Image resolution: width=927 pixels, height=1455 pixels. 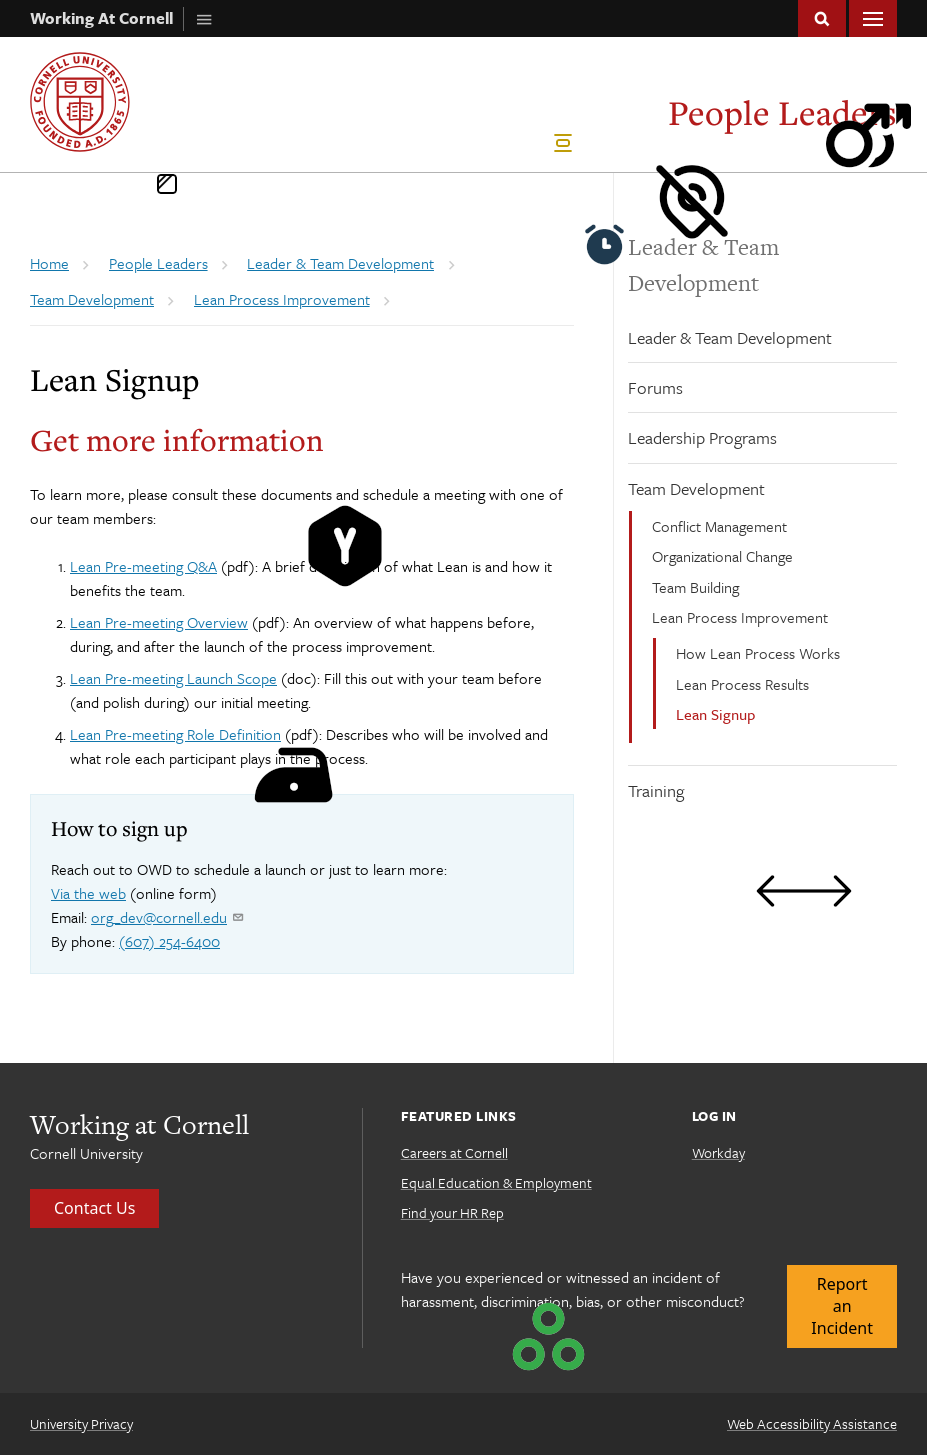 What do you see at coordinates (345, 546) in the screenshot?
I see `indicates a Y Combinator or YC-related feature` at bounding box center [345, 546].